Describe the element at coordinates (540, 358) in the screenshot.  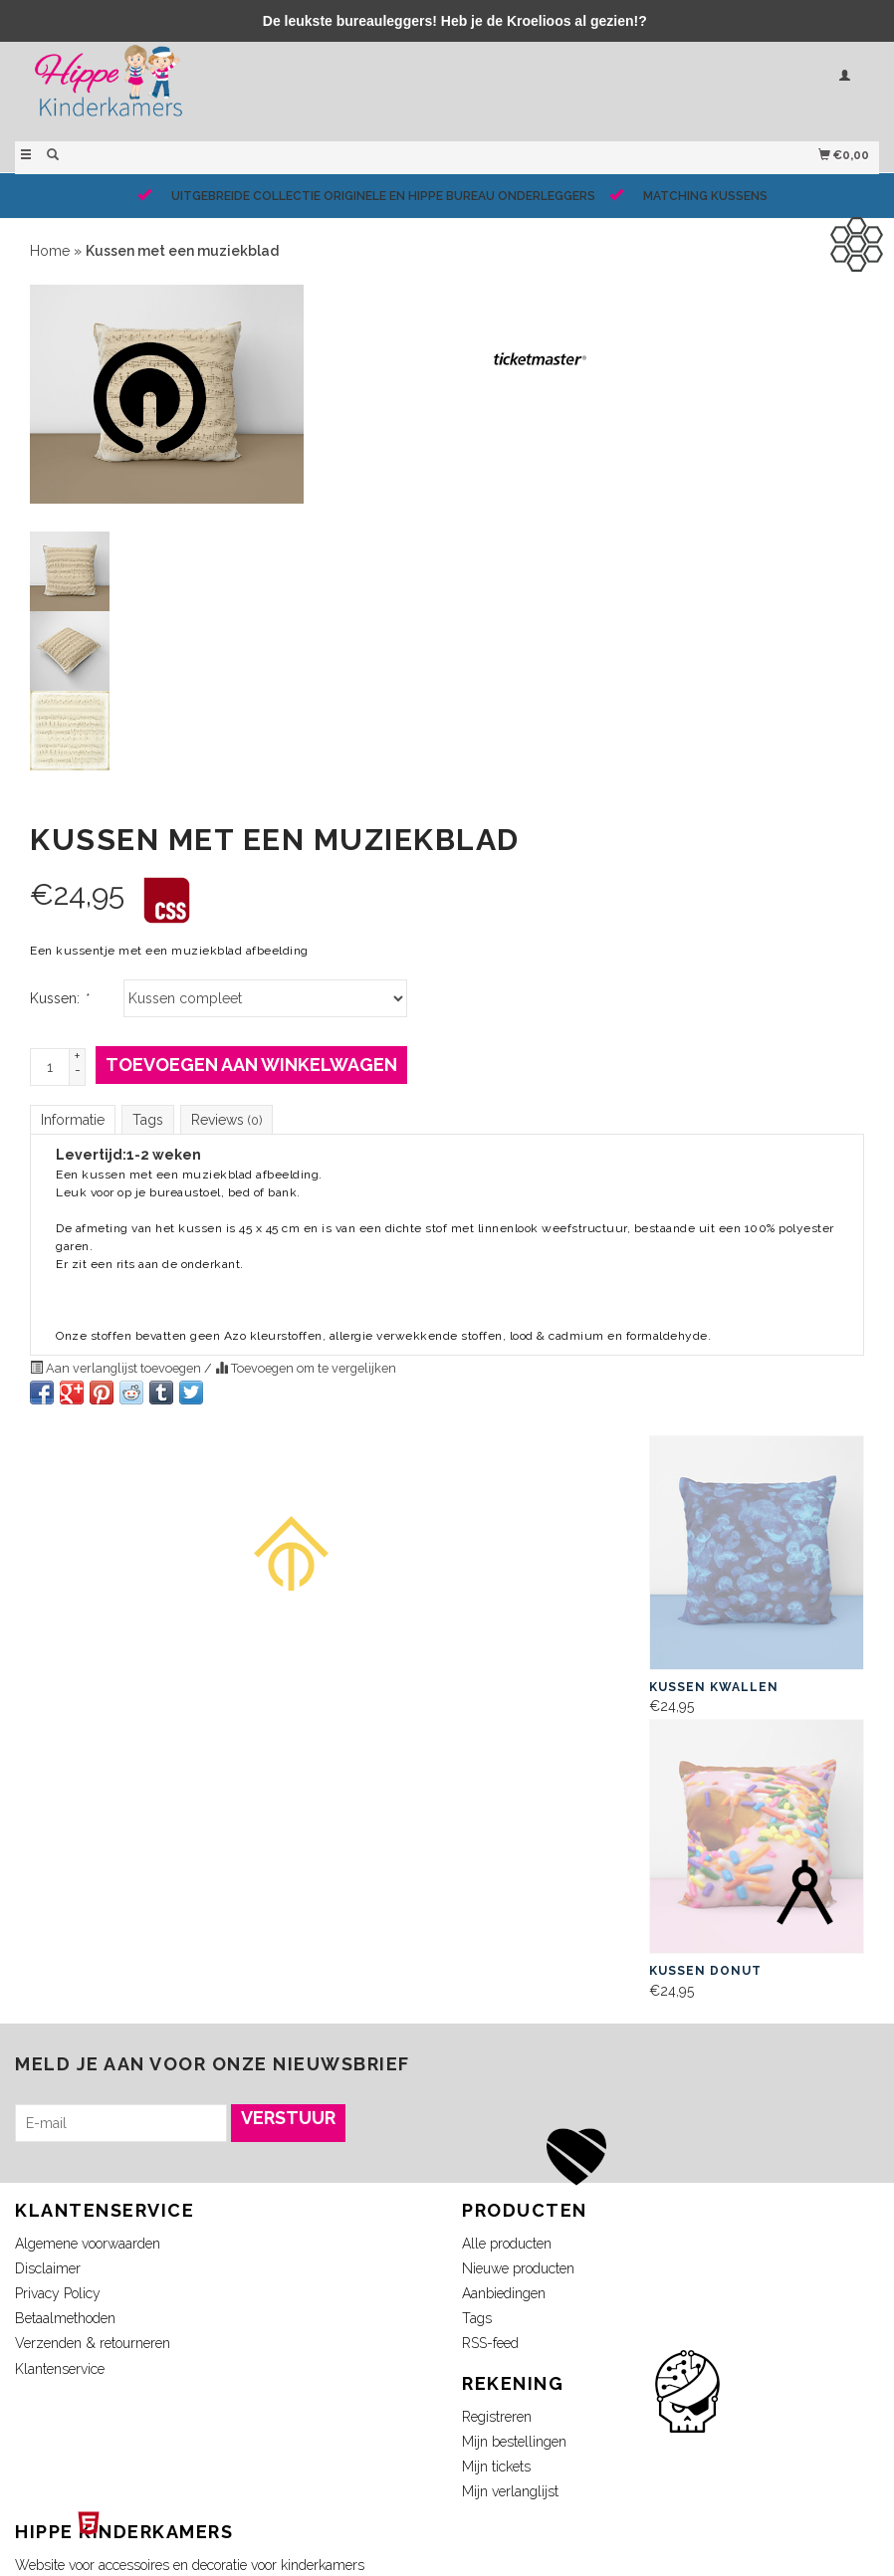
I see `open the Ticketmaster app` at that location.